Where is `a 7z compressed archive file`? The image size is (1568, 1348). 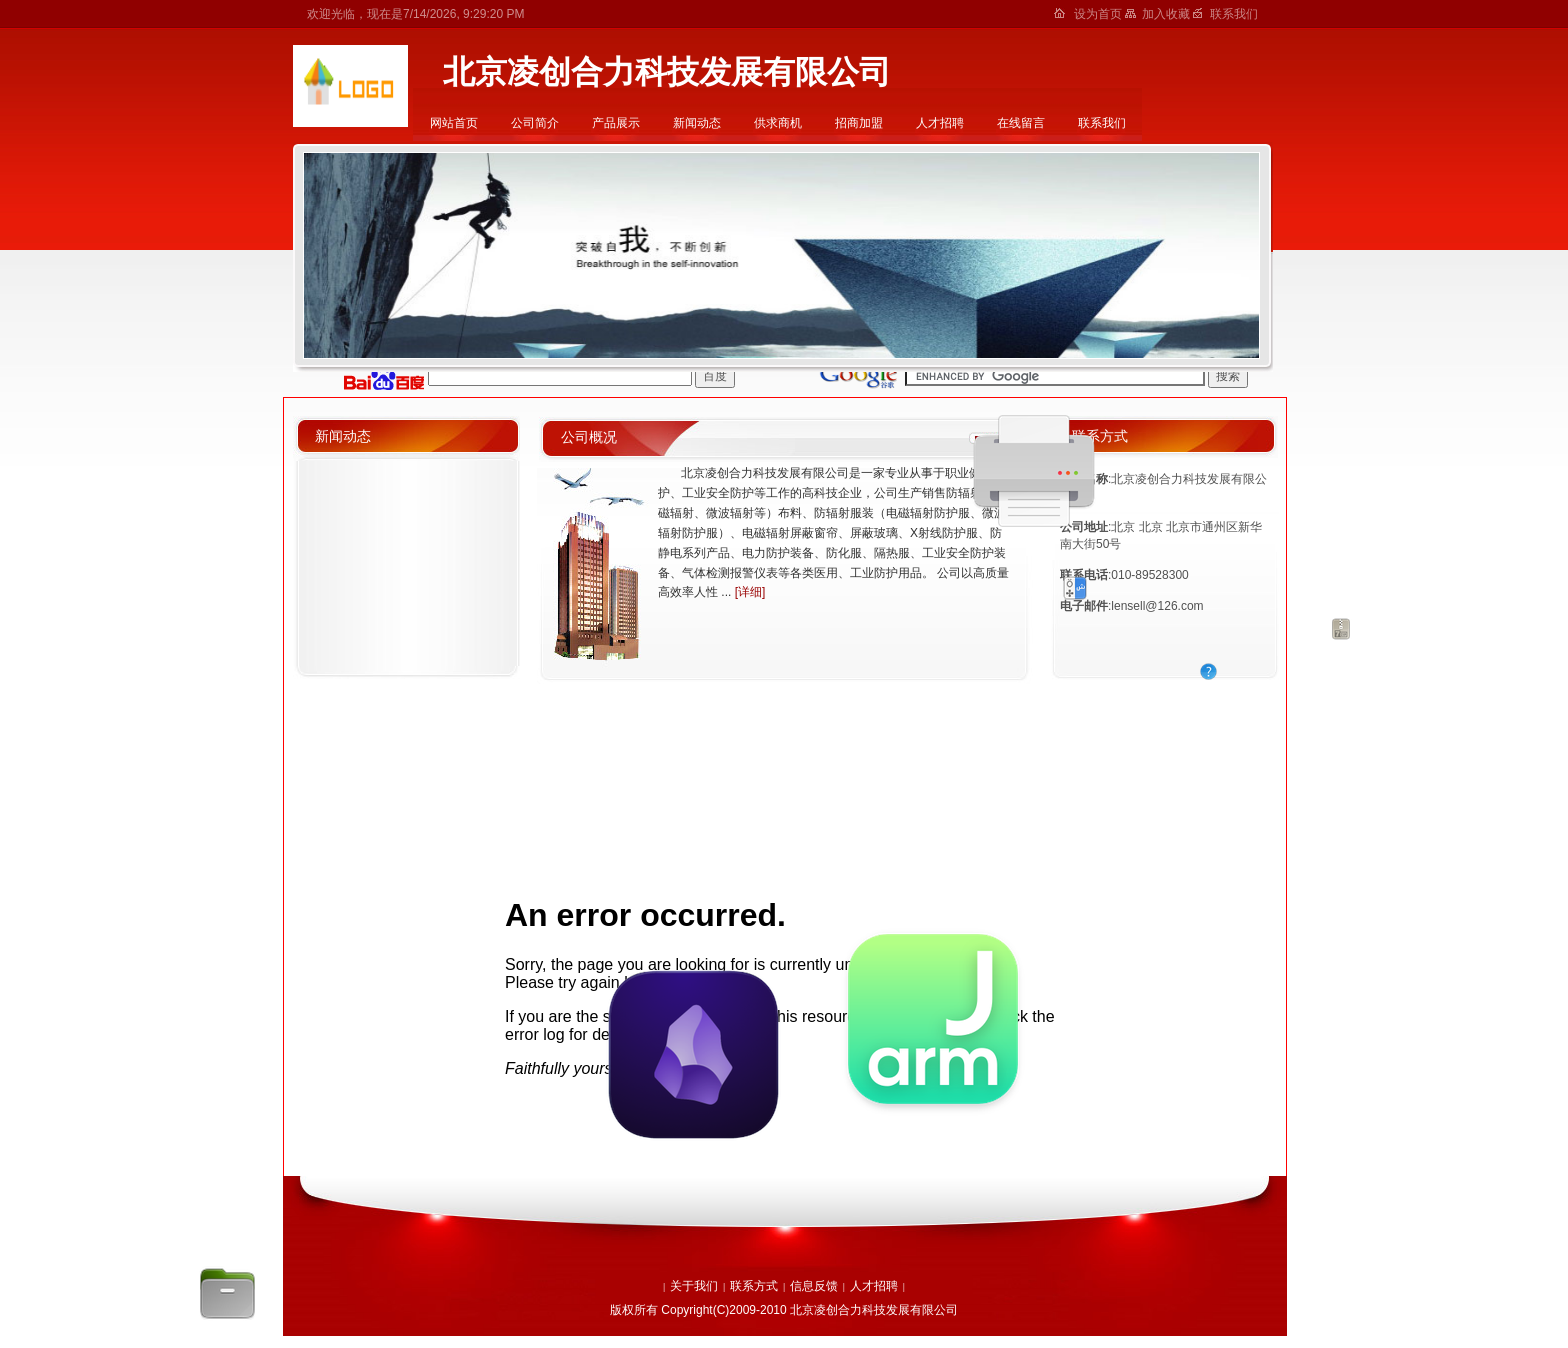 a 7z compressed archive file is located at coordinates (1341, 629).